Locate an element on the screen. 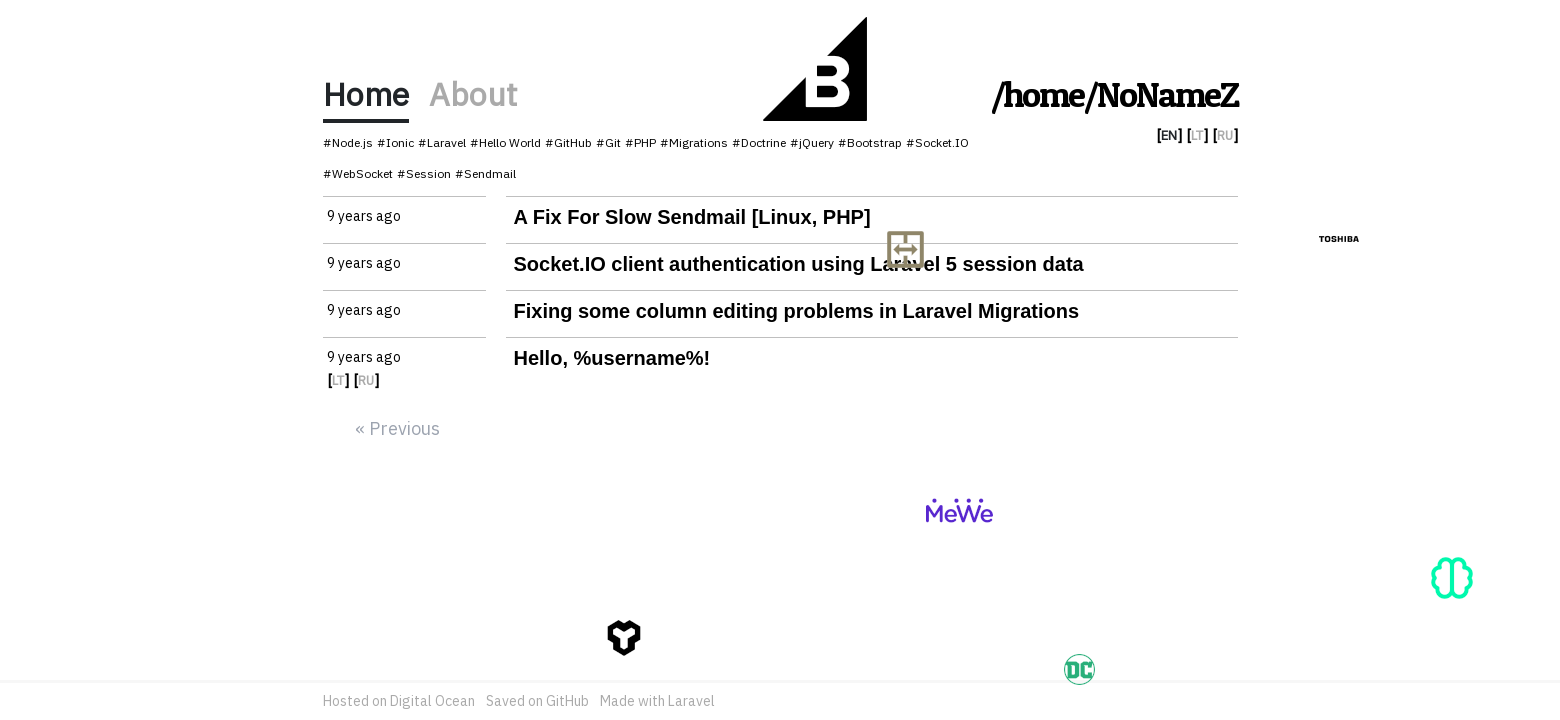 Image resolution: width=1560 pixels, height=720 pixels. split table cells horizontally is located at coordinates (905, 249).